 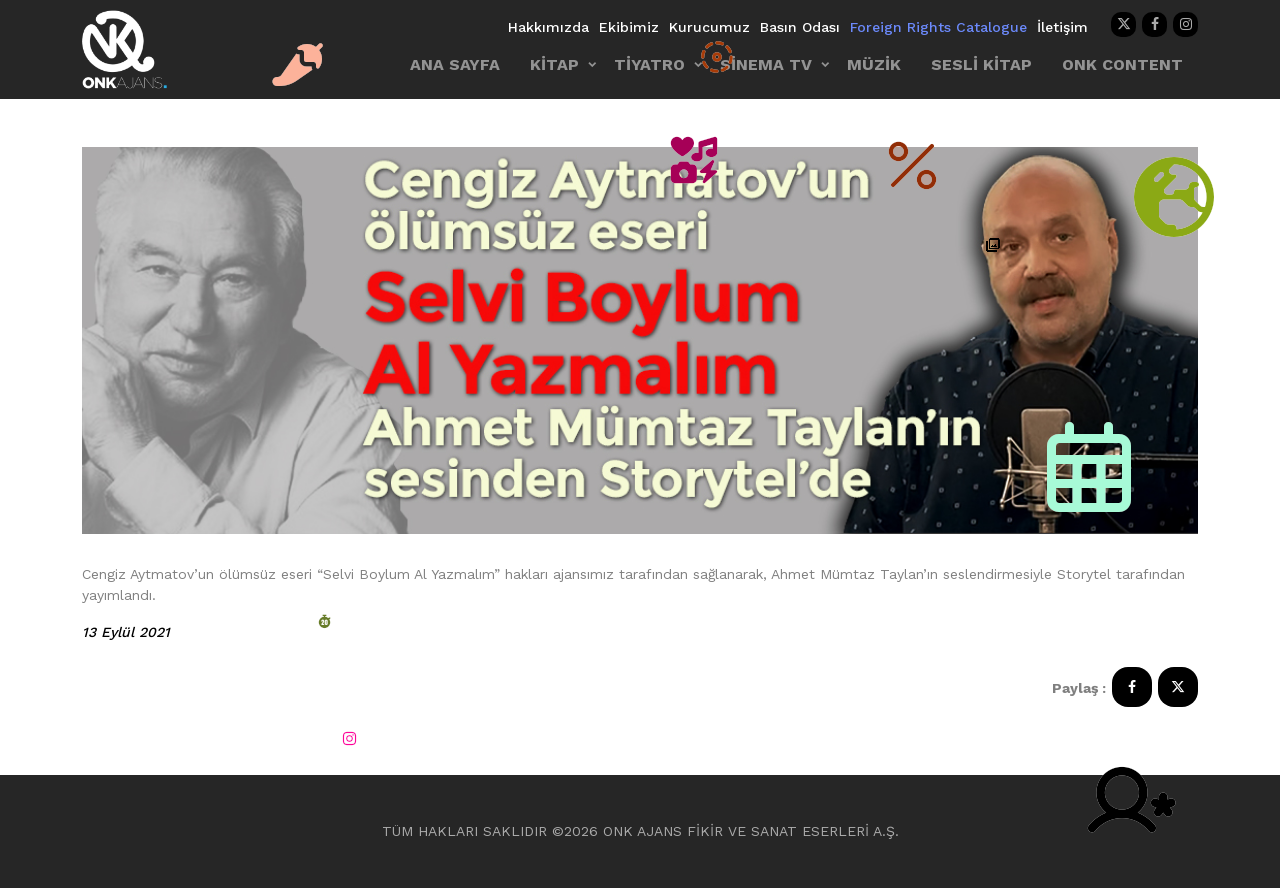 I want to click on apply tilt-shift blur effect to photo, so click(x=717, y=57).